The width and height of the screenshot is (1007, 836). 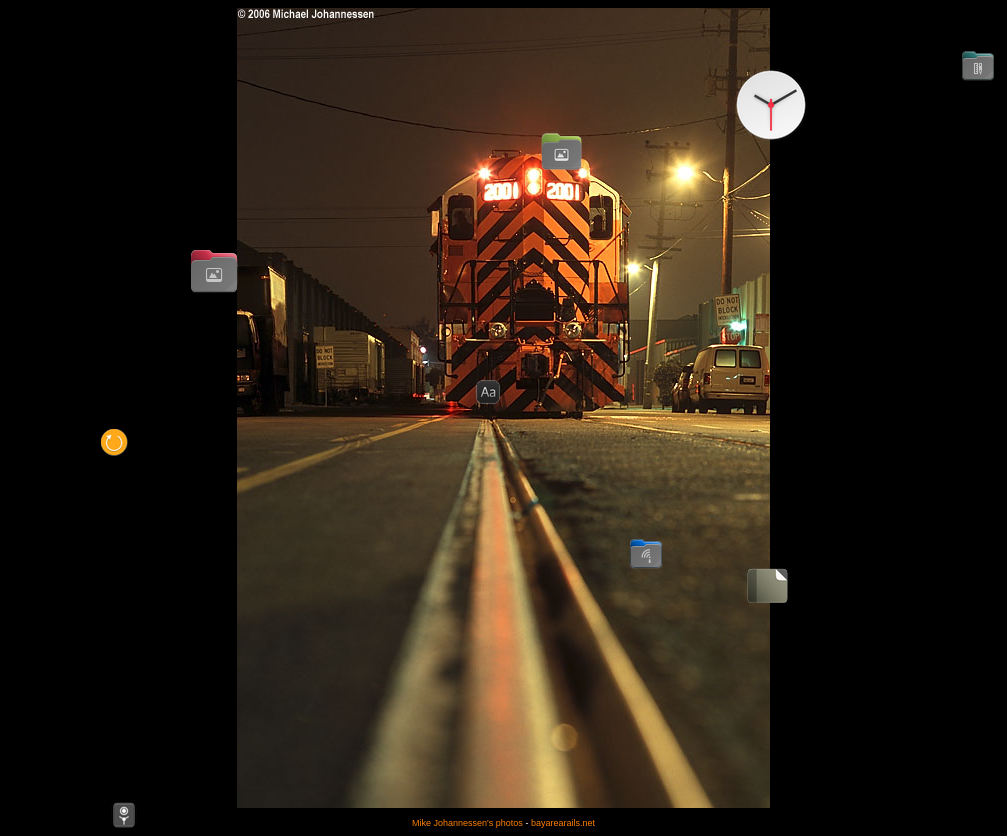 I want to click on open font management settings, so click(x=488, y=392).